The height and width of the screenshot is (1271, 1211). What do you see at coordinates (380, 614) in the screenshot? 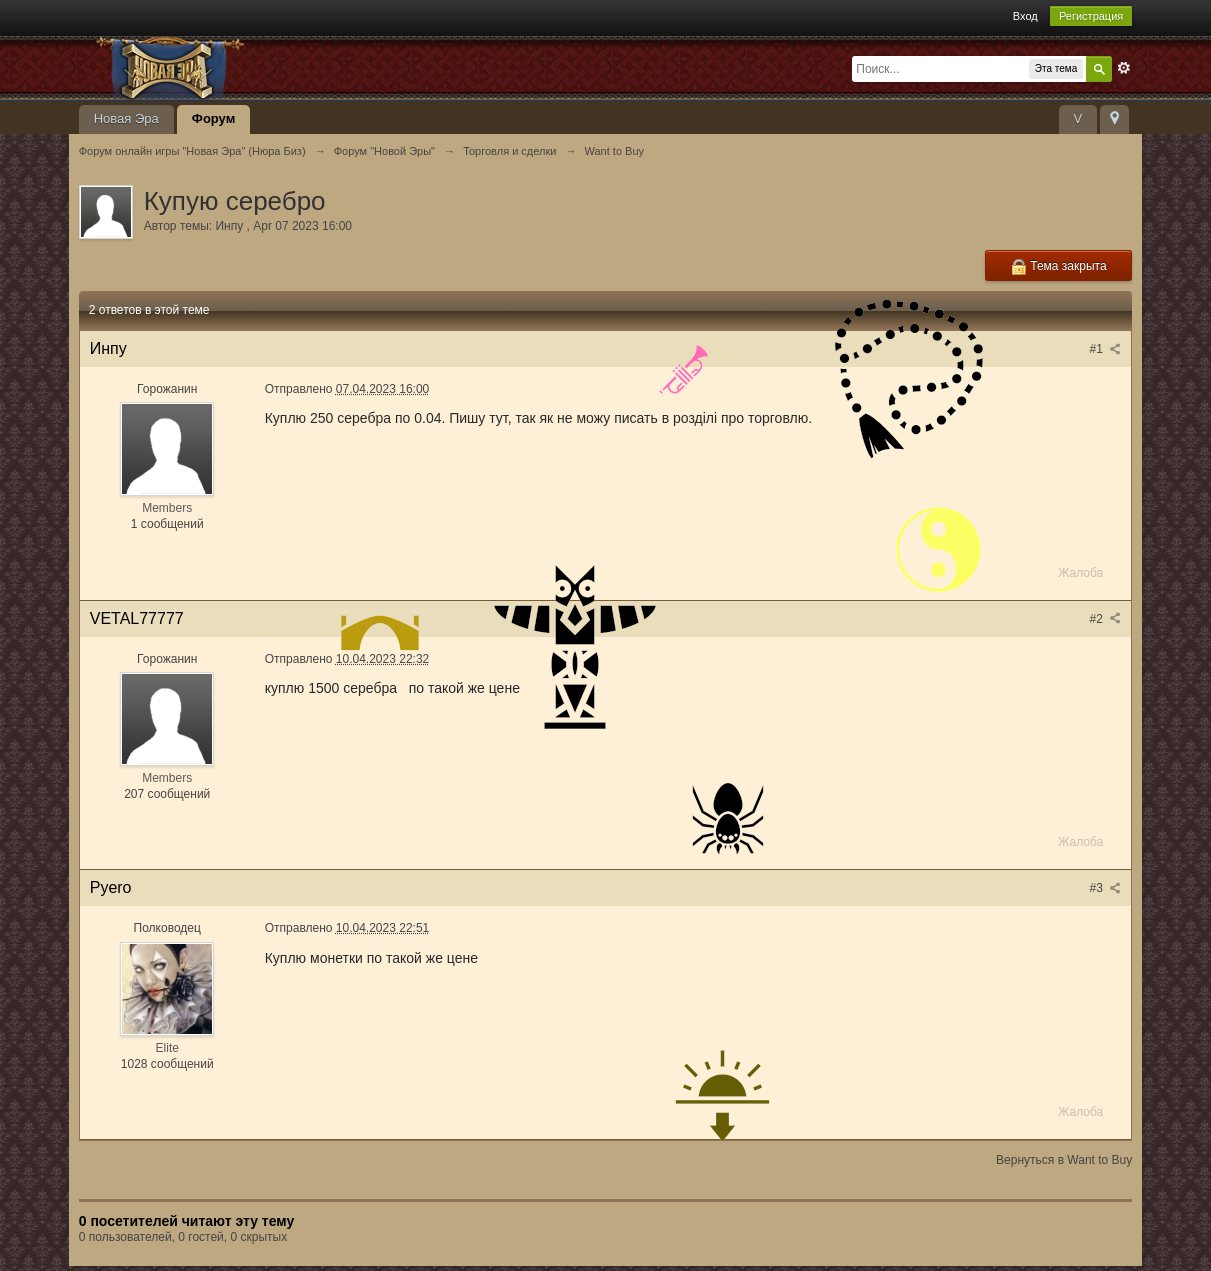
I see `build or place a bridge structure` at bounding box center [380, 614].